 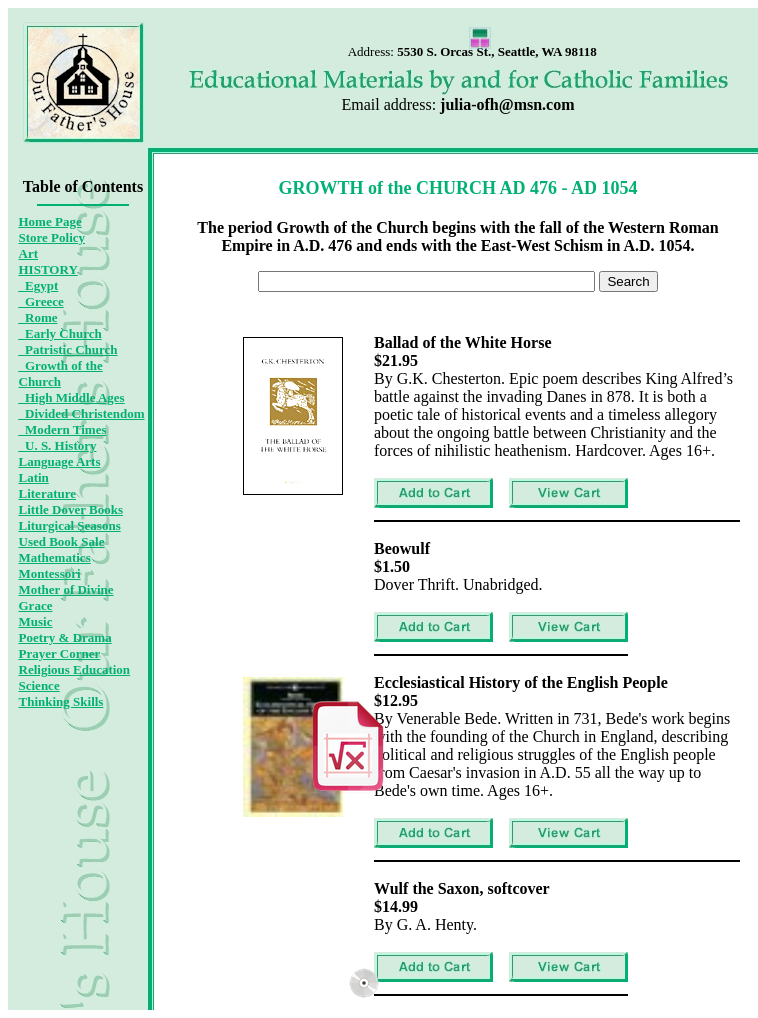 I want to click on select all items in the current view, so click(x=480, y=38).